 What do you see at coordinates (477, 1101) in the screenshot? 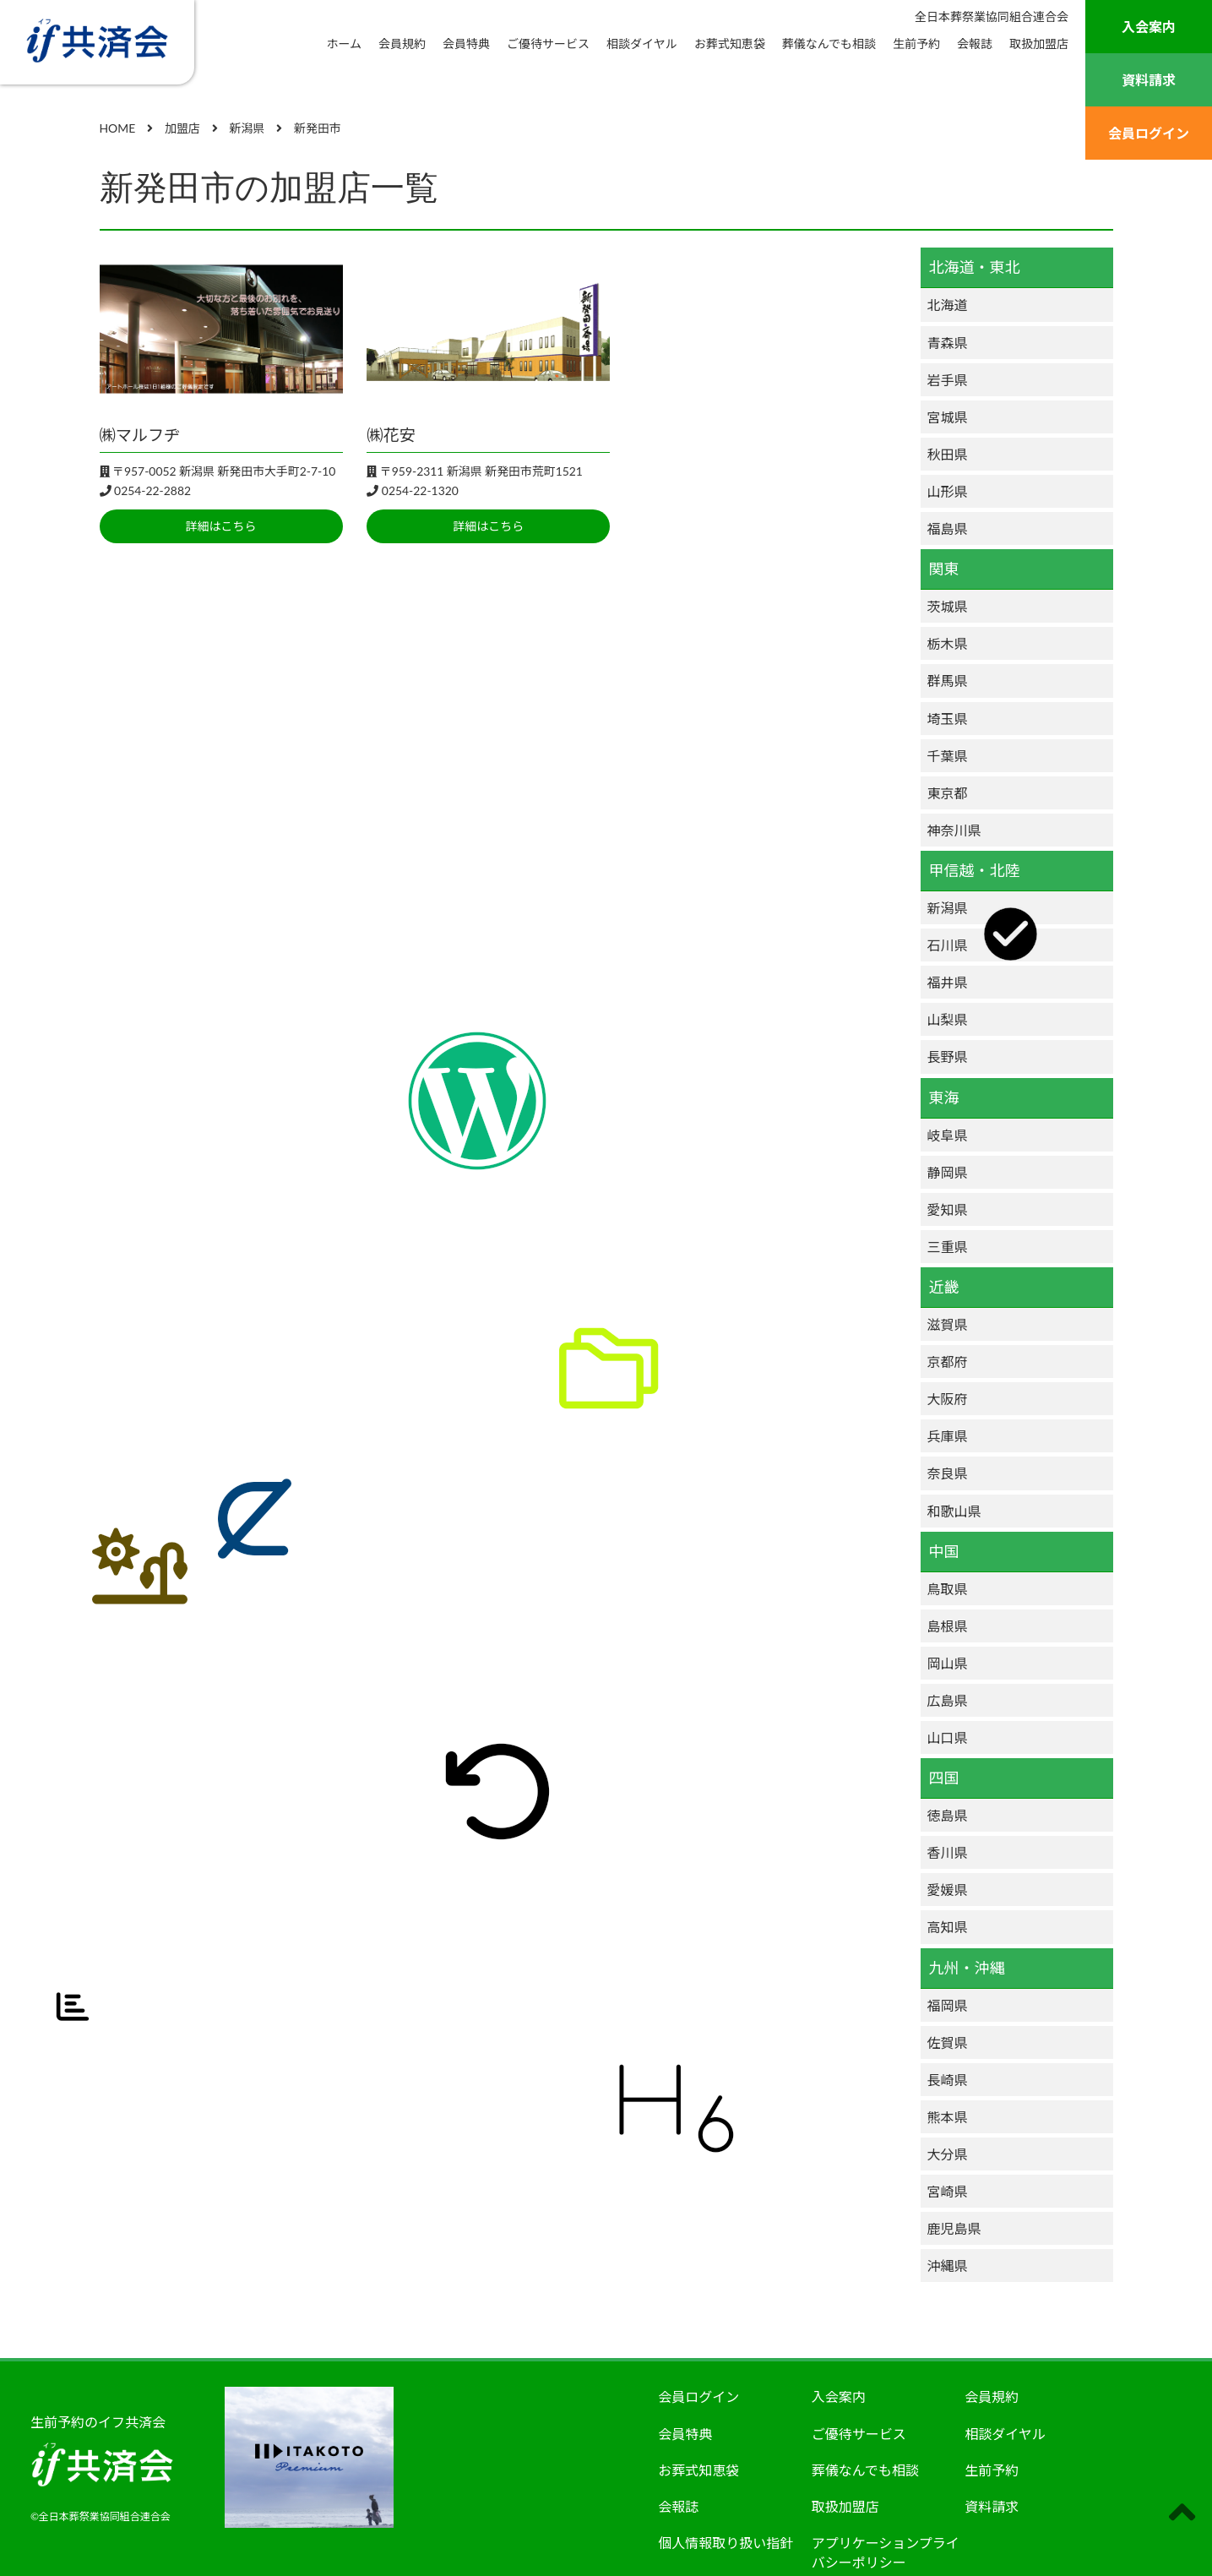
I see `wordpress logo` at bounding box center [477, 1101].